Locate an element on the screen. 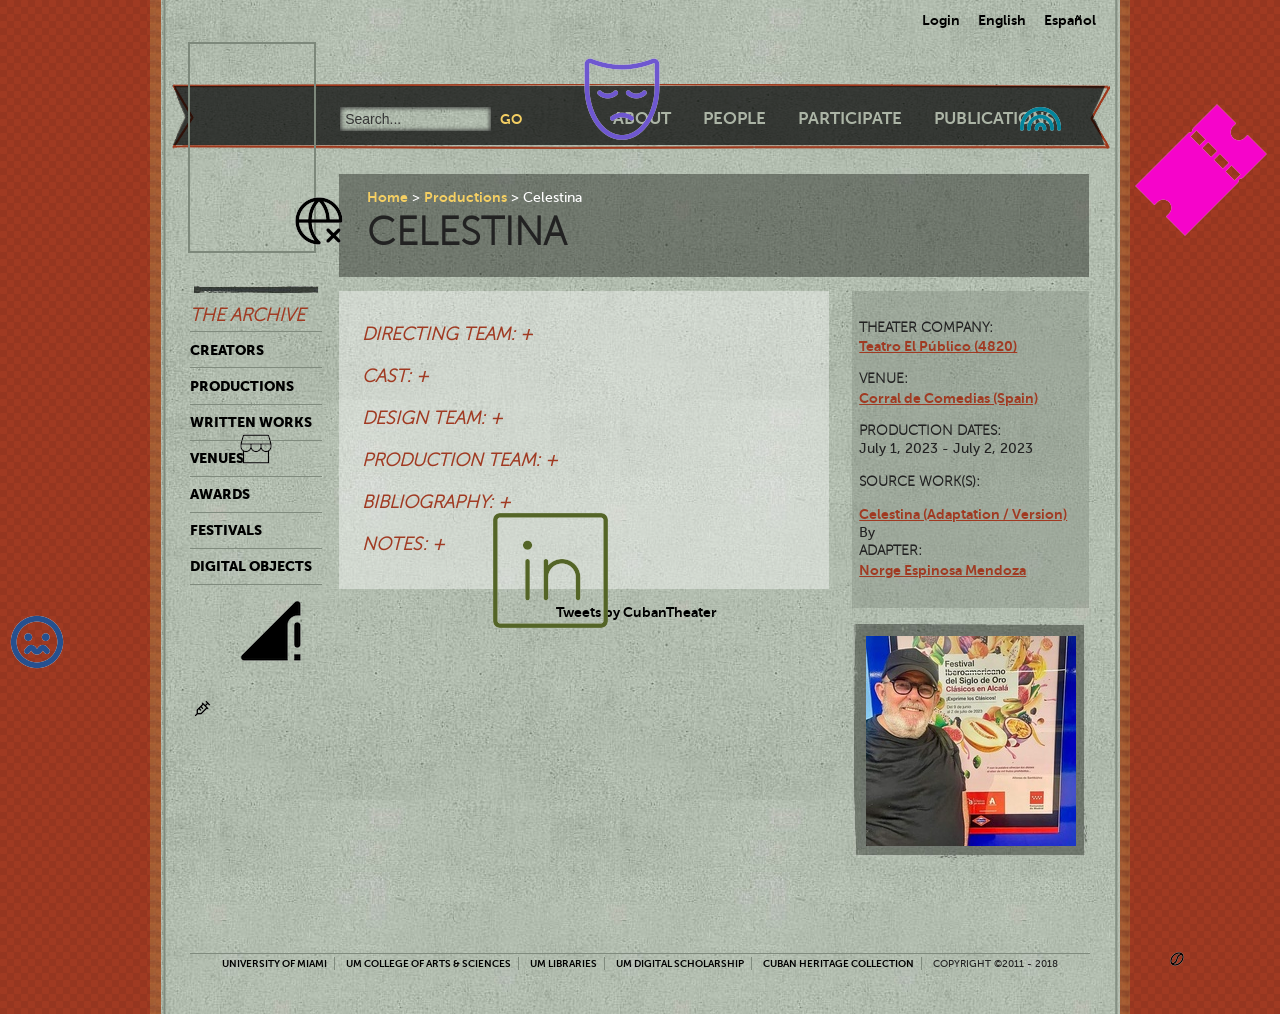  access the marketplace or shop is located at coordinates (256, 449).